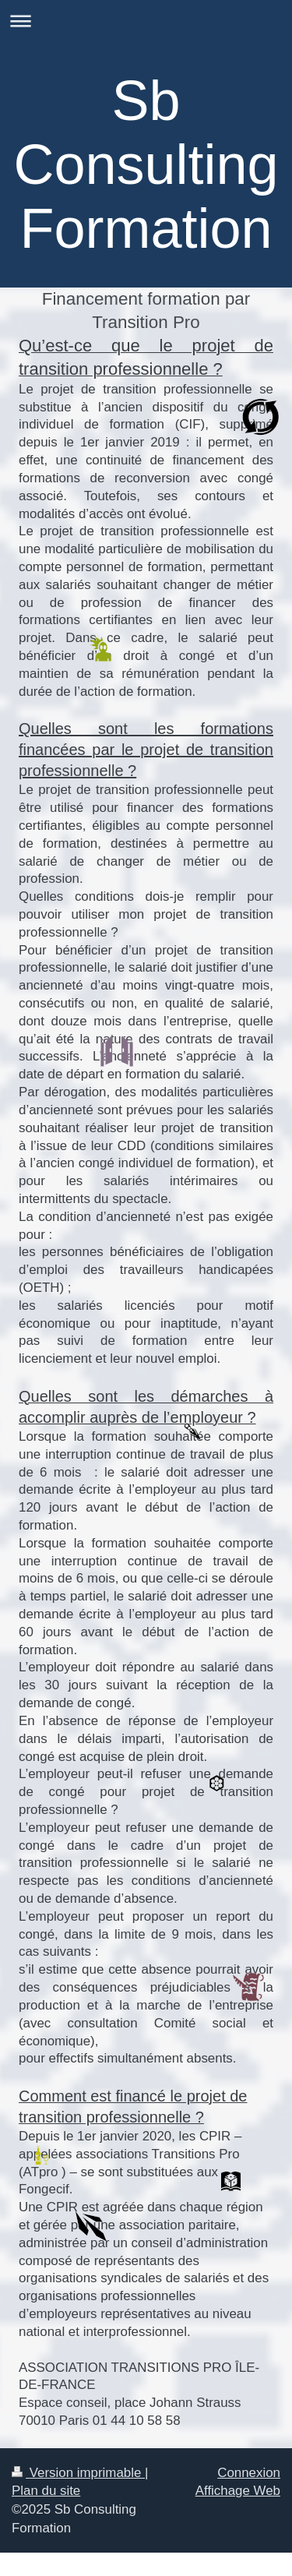  What do you see at coordinates (248, 1987) in the screenshot?
I see `access quest log or story journal` at bounding box center [248, 1987].